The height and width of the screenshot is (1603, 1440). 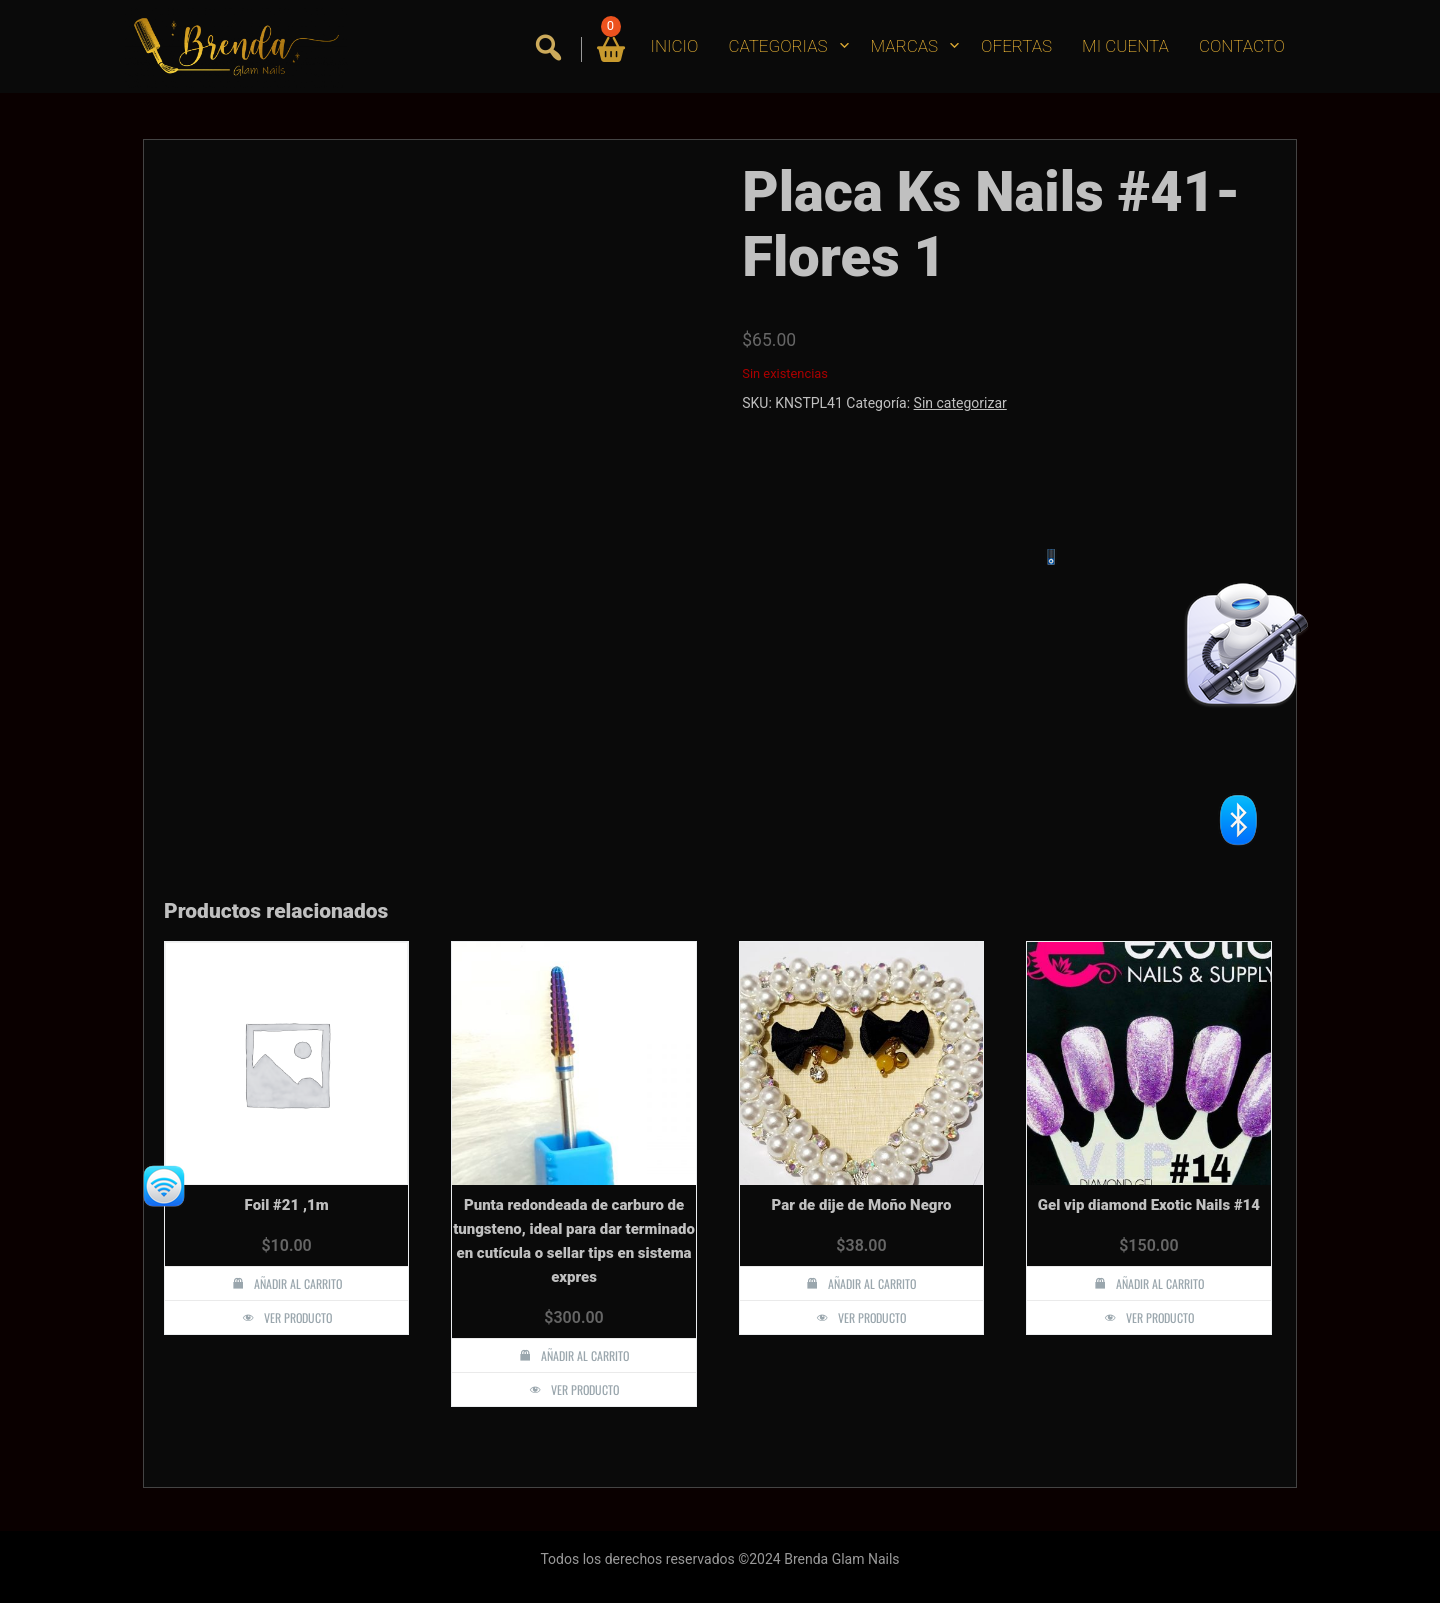 I want to click on open AirPort Utility to manage wireless network settings, so click(x=164, y=1186).